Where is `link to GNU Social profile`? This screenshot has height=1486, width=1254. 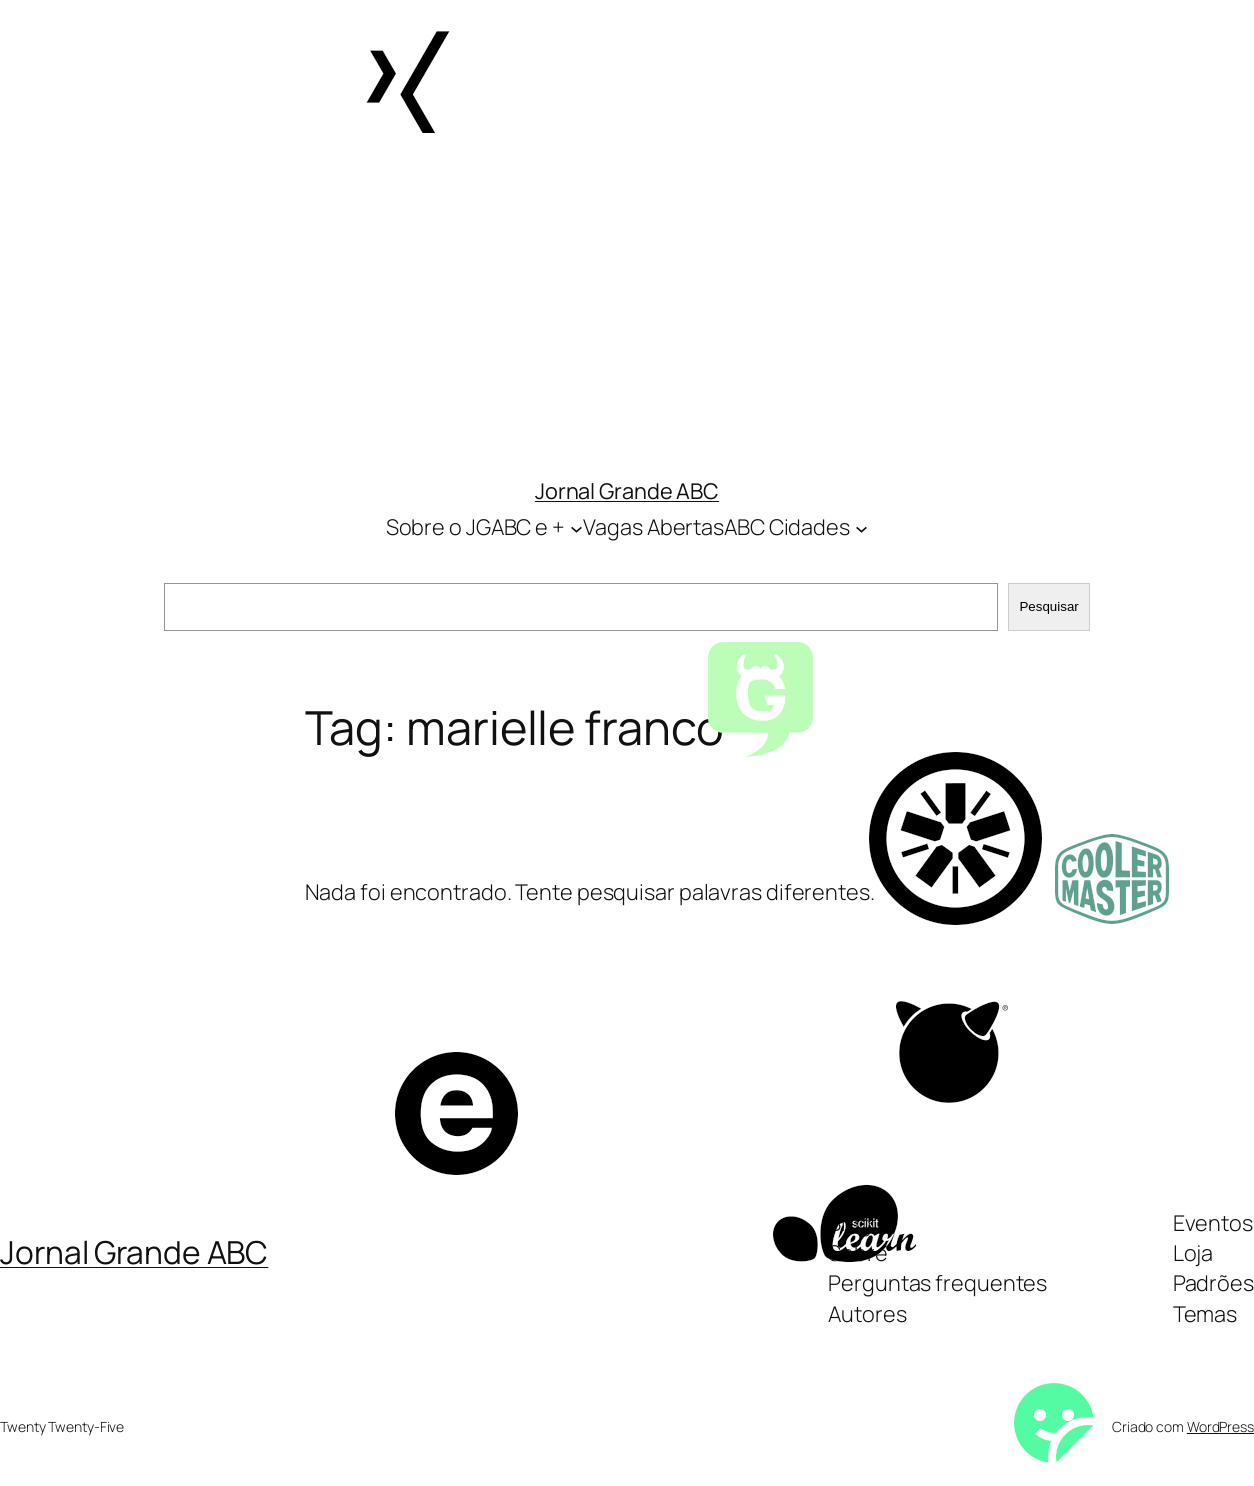 link to GNU Social profile is located at coordinates (760, 699).